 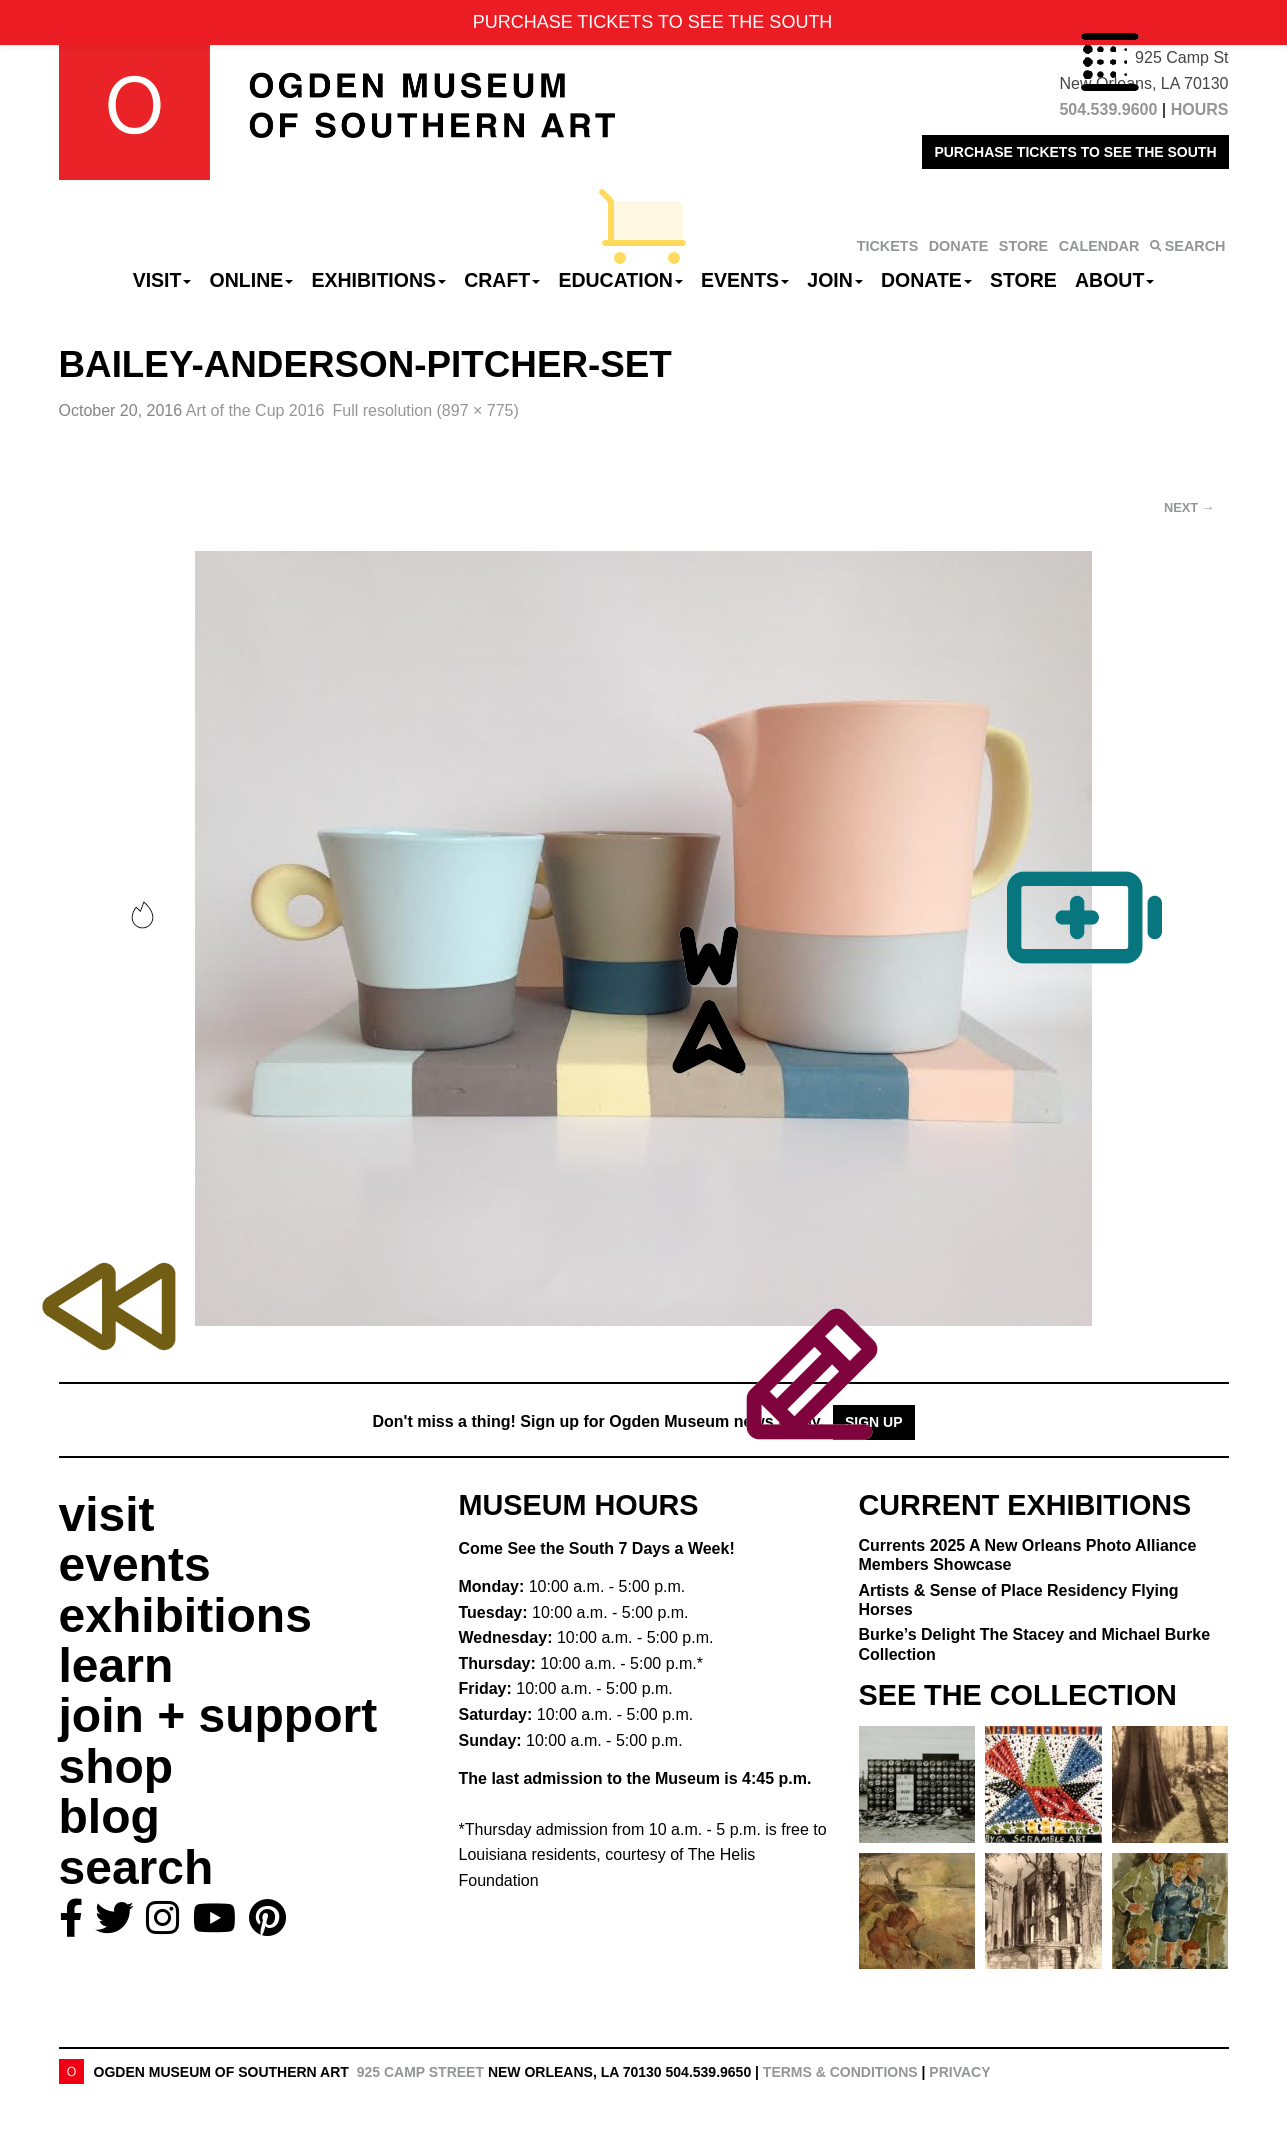 I want to click on view your shopping cart, so click(x=641, y=222).